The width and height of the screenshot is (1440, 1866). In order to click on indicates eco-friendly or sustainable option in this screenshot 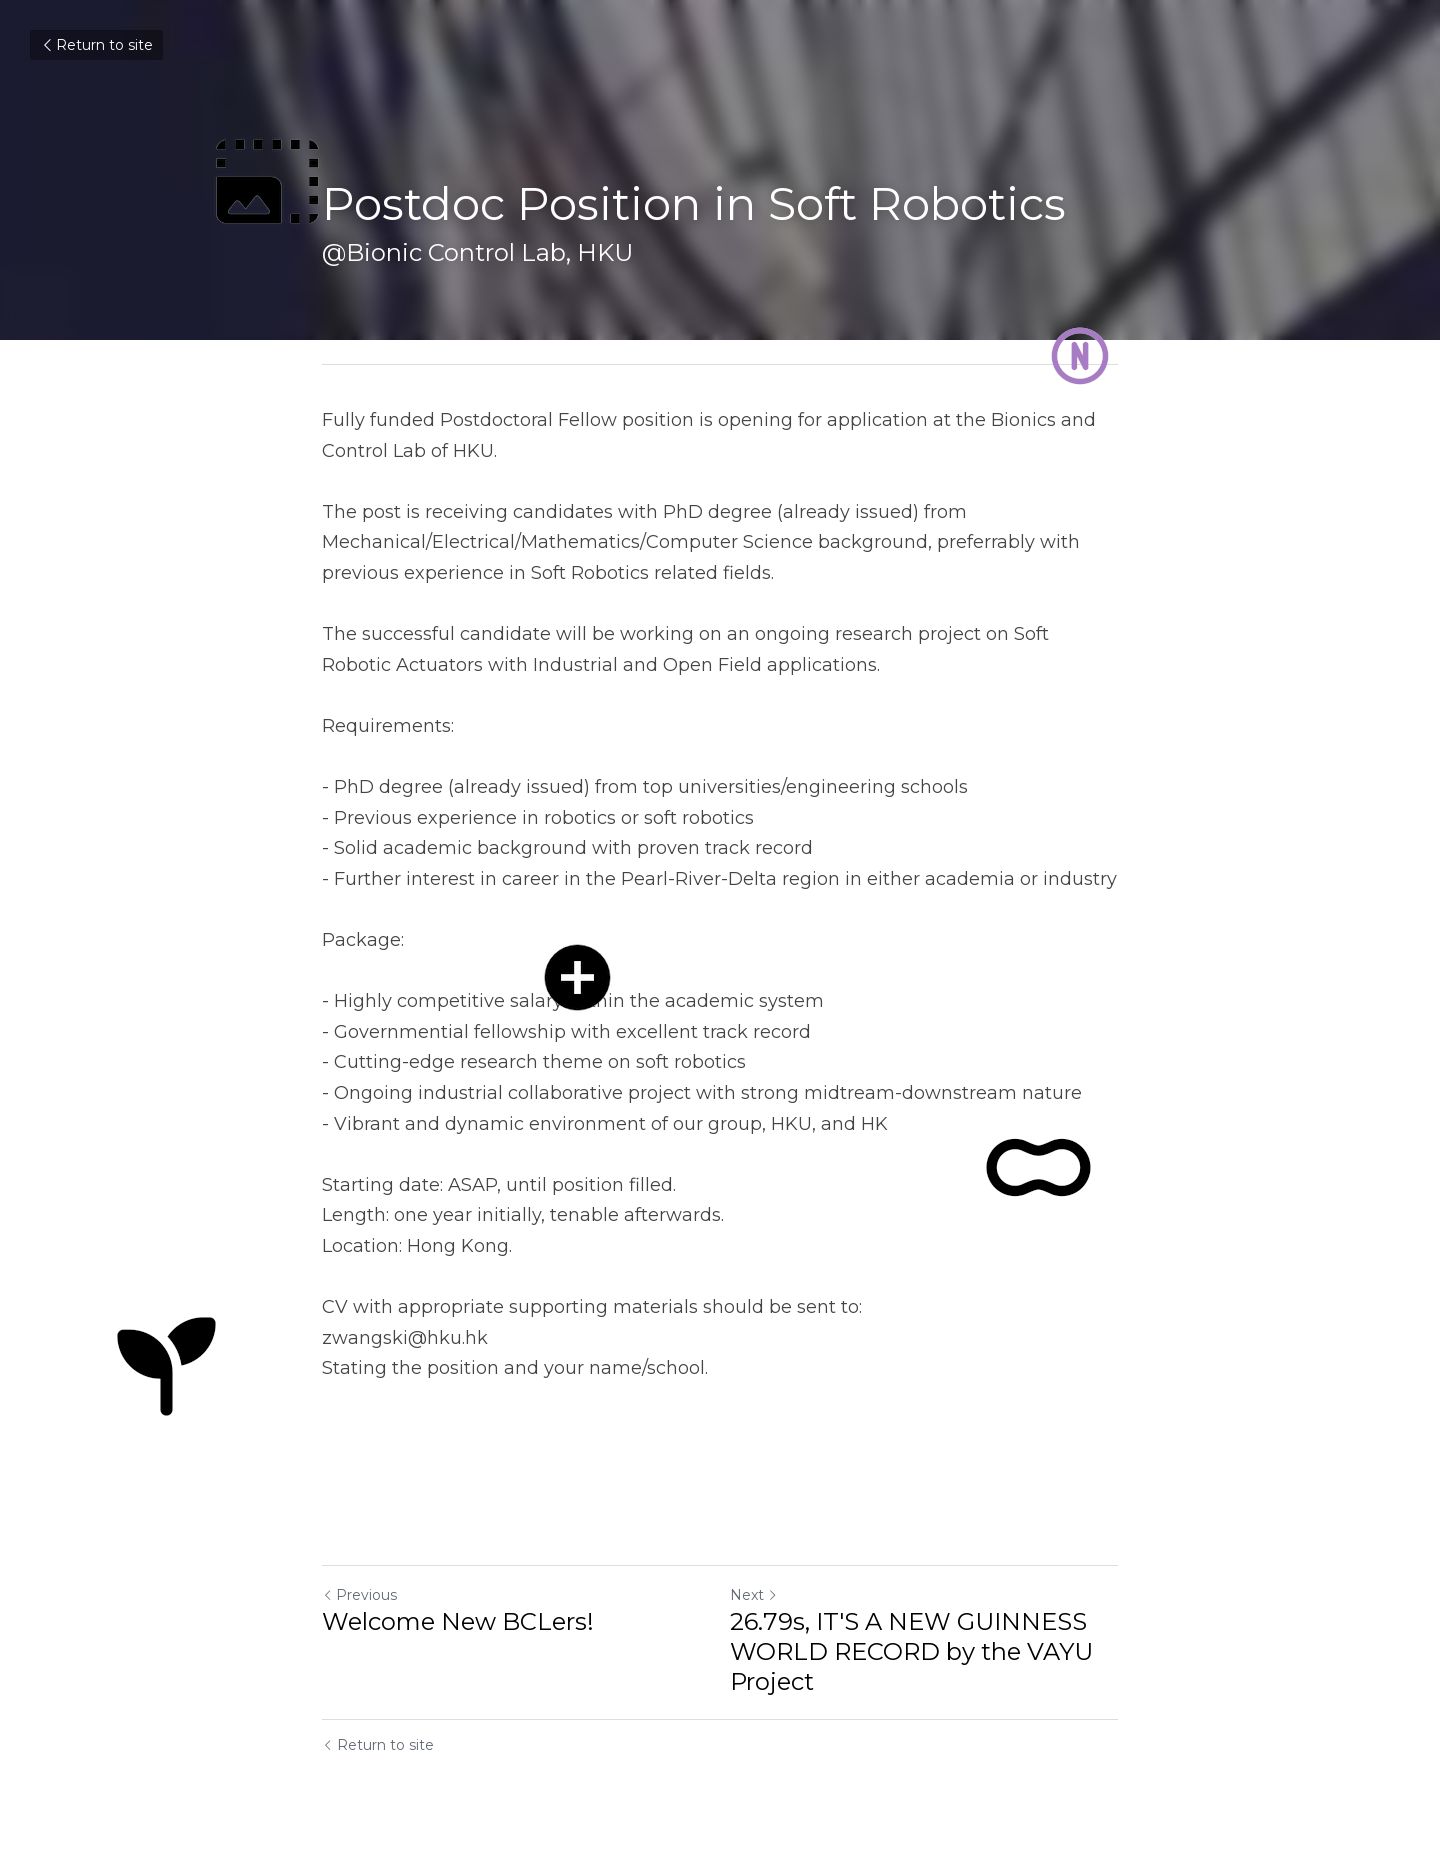, I will do `click(166, 1366)`.